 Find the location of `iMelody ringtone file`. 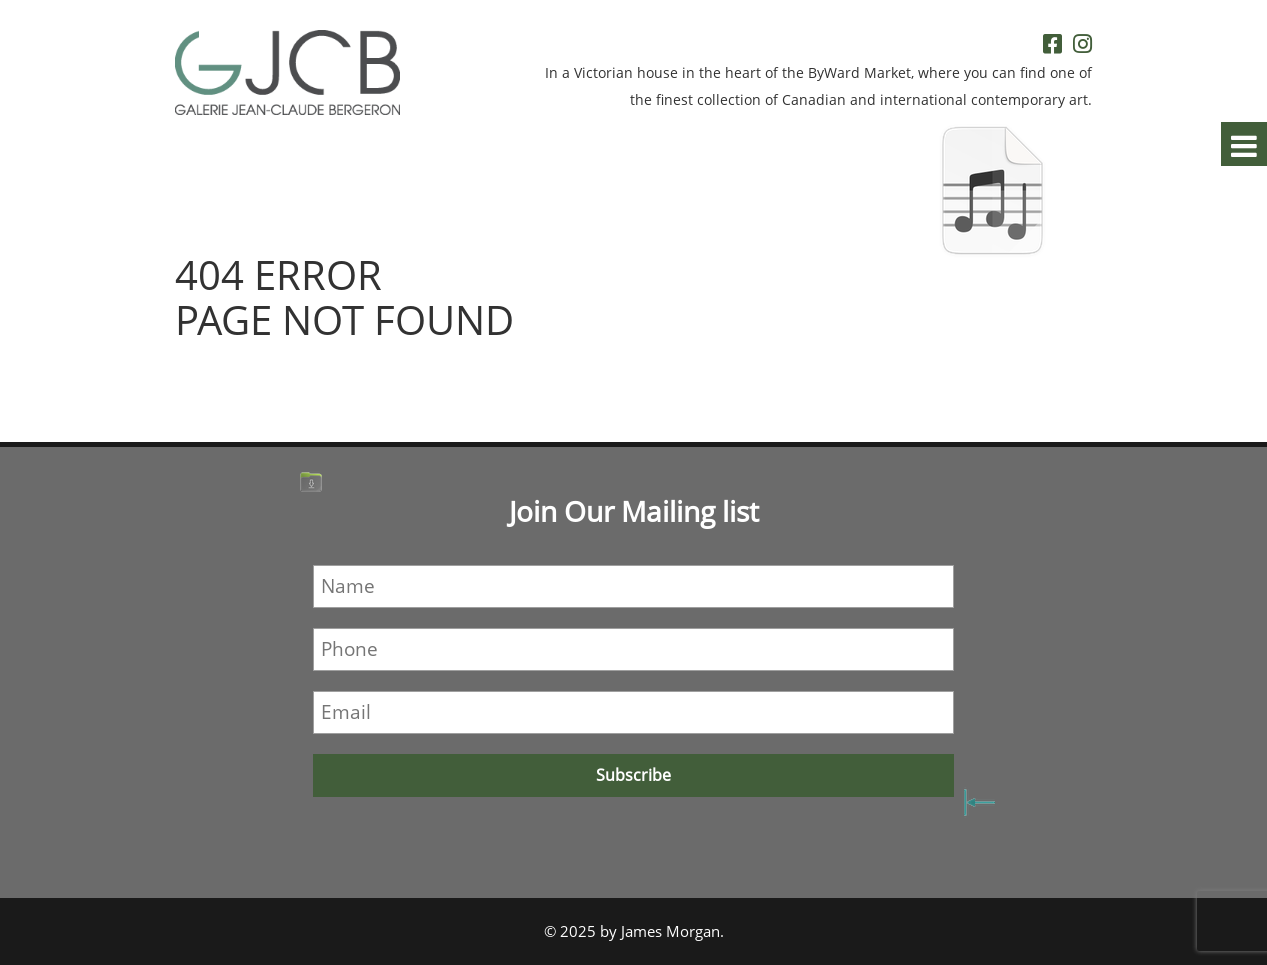

iMelody ringtone file is located at coordinates (992, 190).